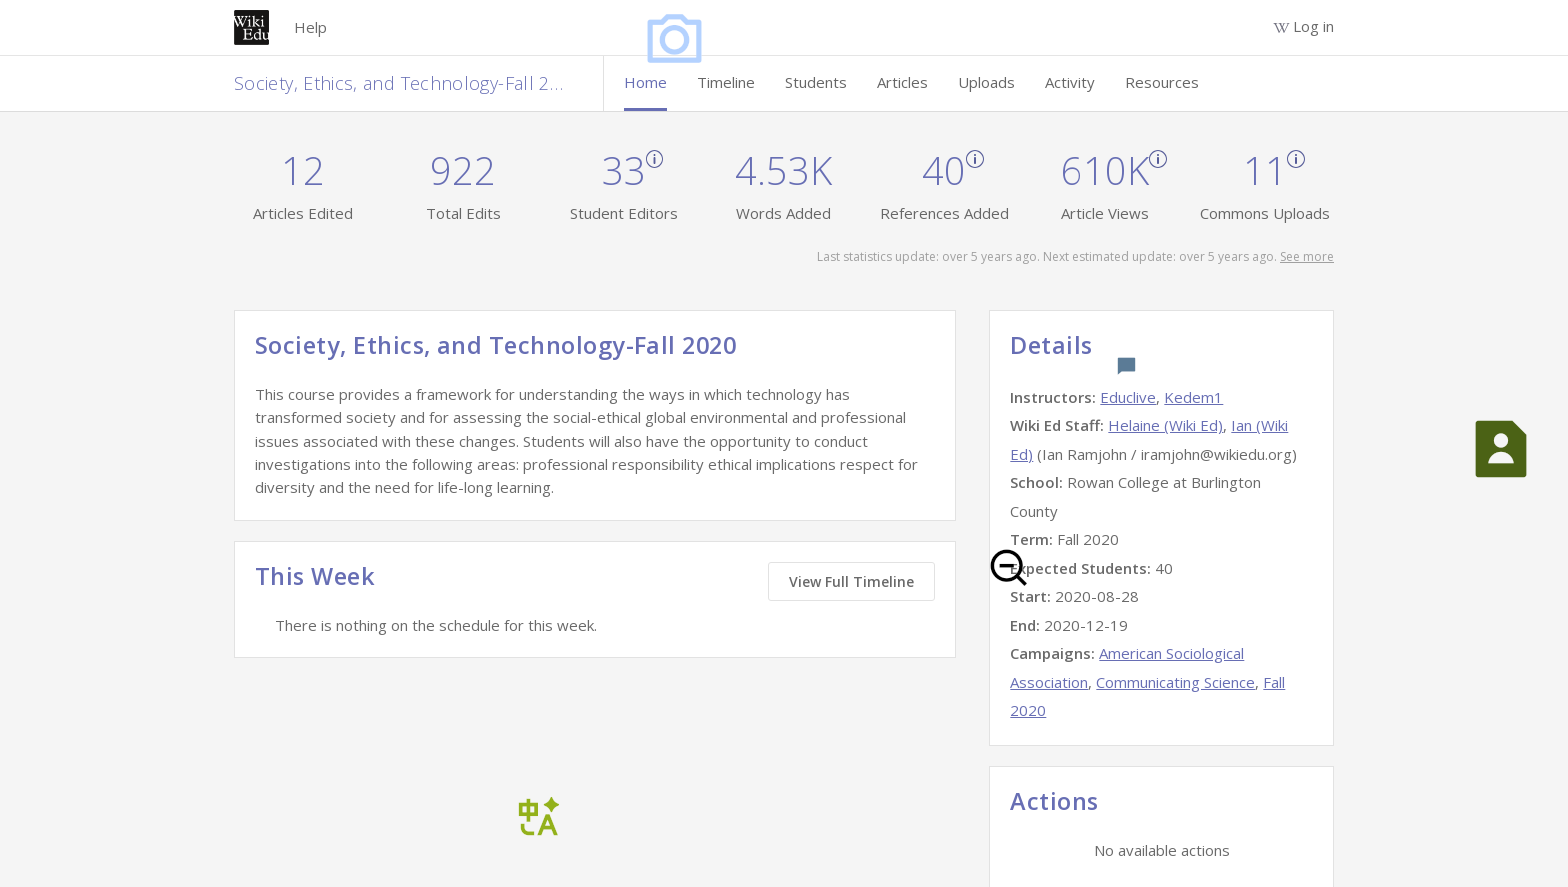 The image size is (1568, 887). What do you see at coordinates (1126, 365) in the screenshot?
I see `open chat or messaging` at bounding box center [1126, 365].